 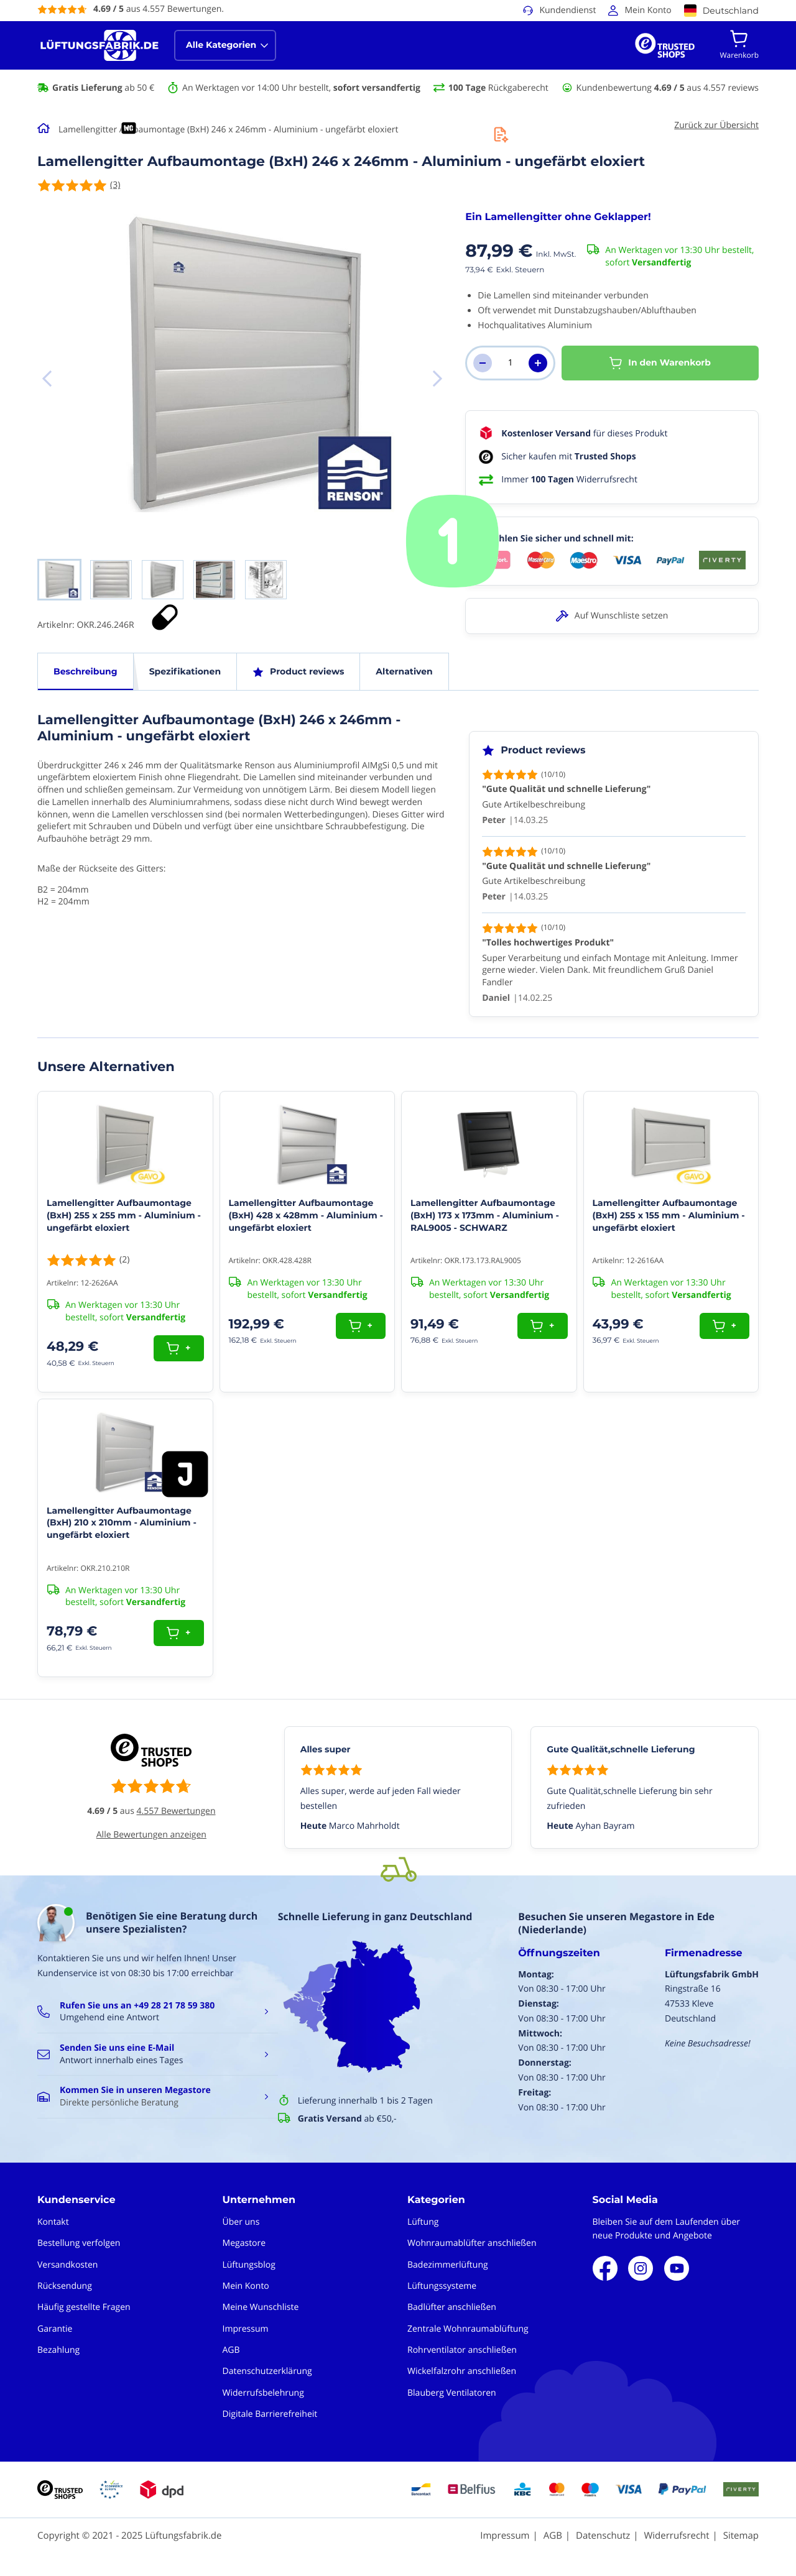 I want to click on generate AI-powered text or document, so click(x=500, y=134).